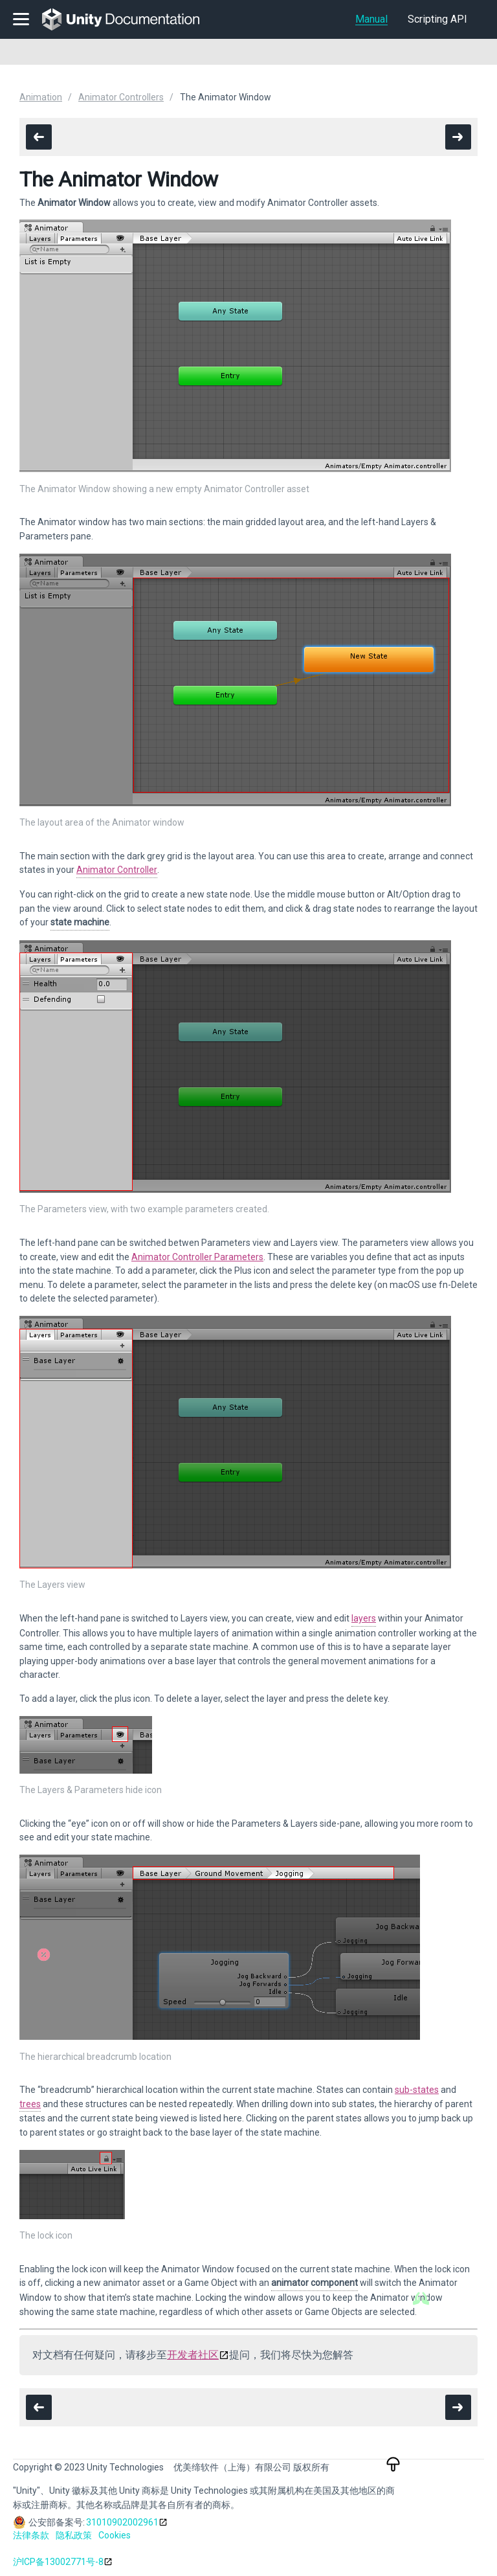  Describe the element at coordinates (393, 2464) in the screenshot. I see `browse fungi or mushroom identification` at that location.